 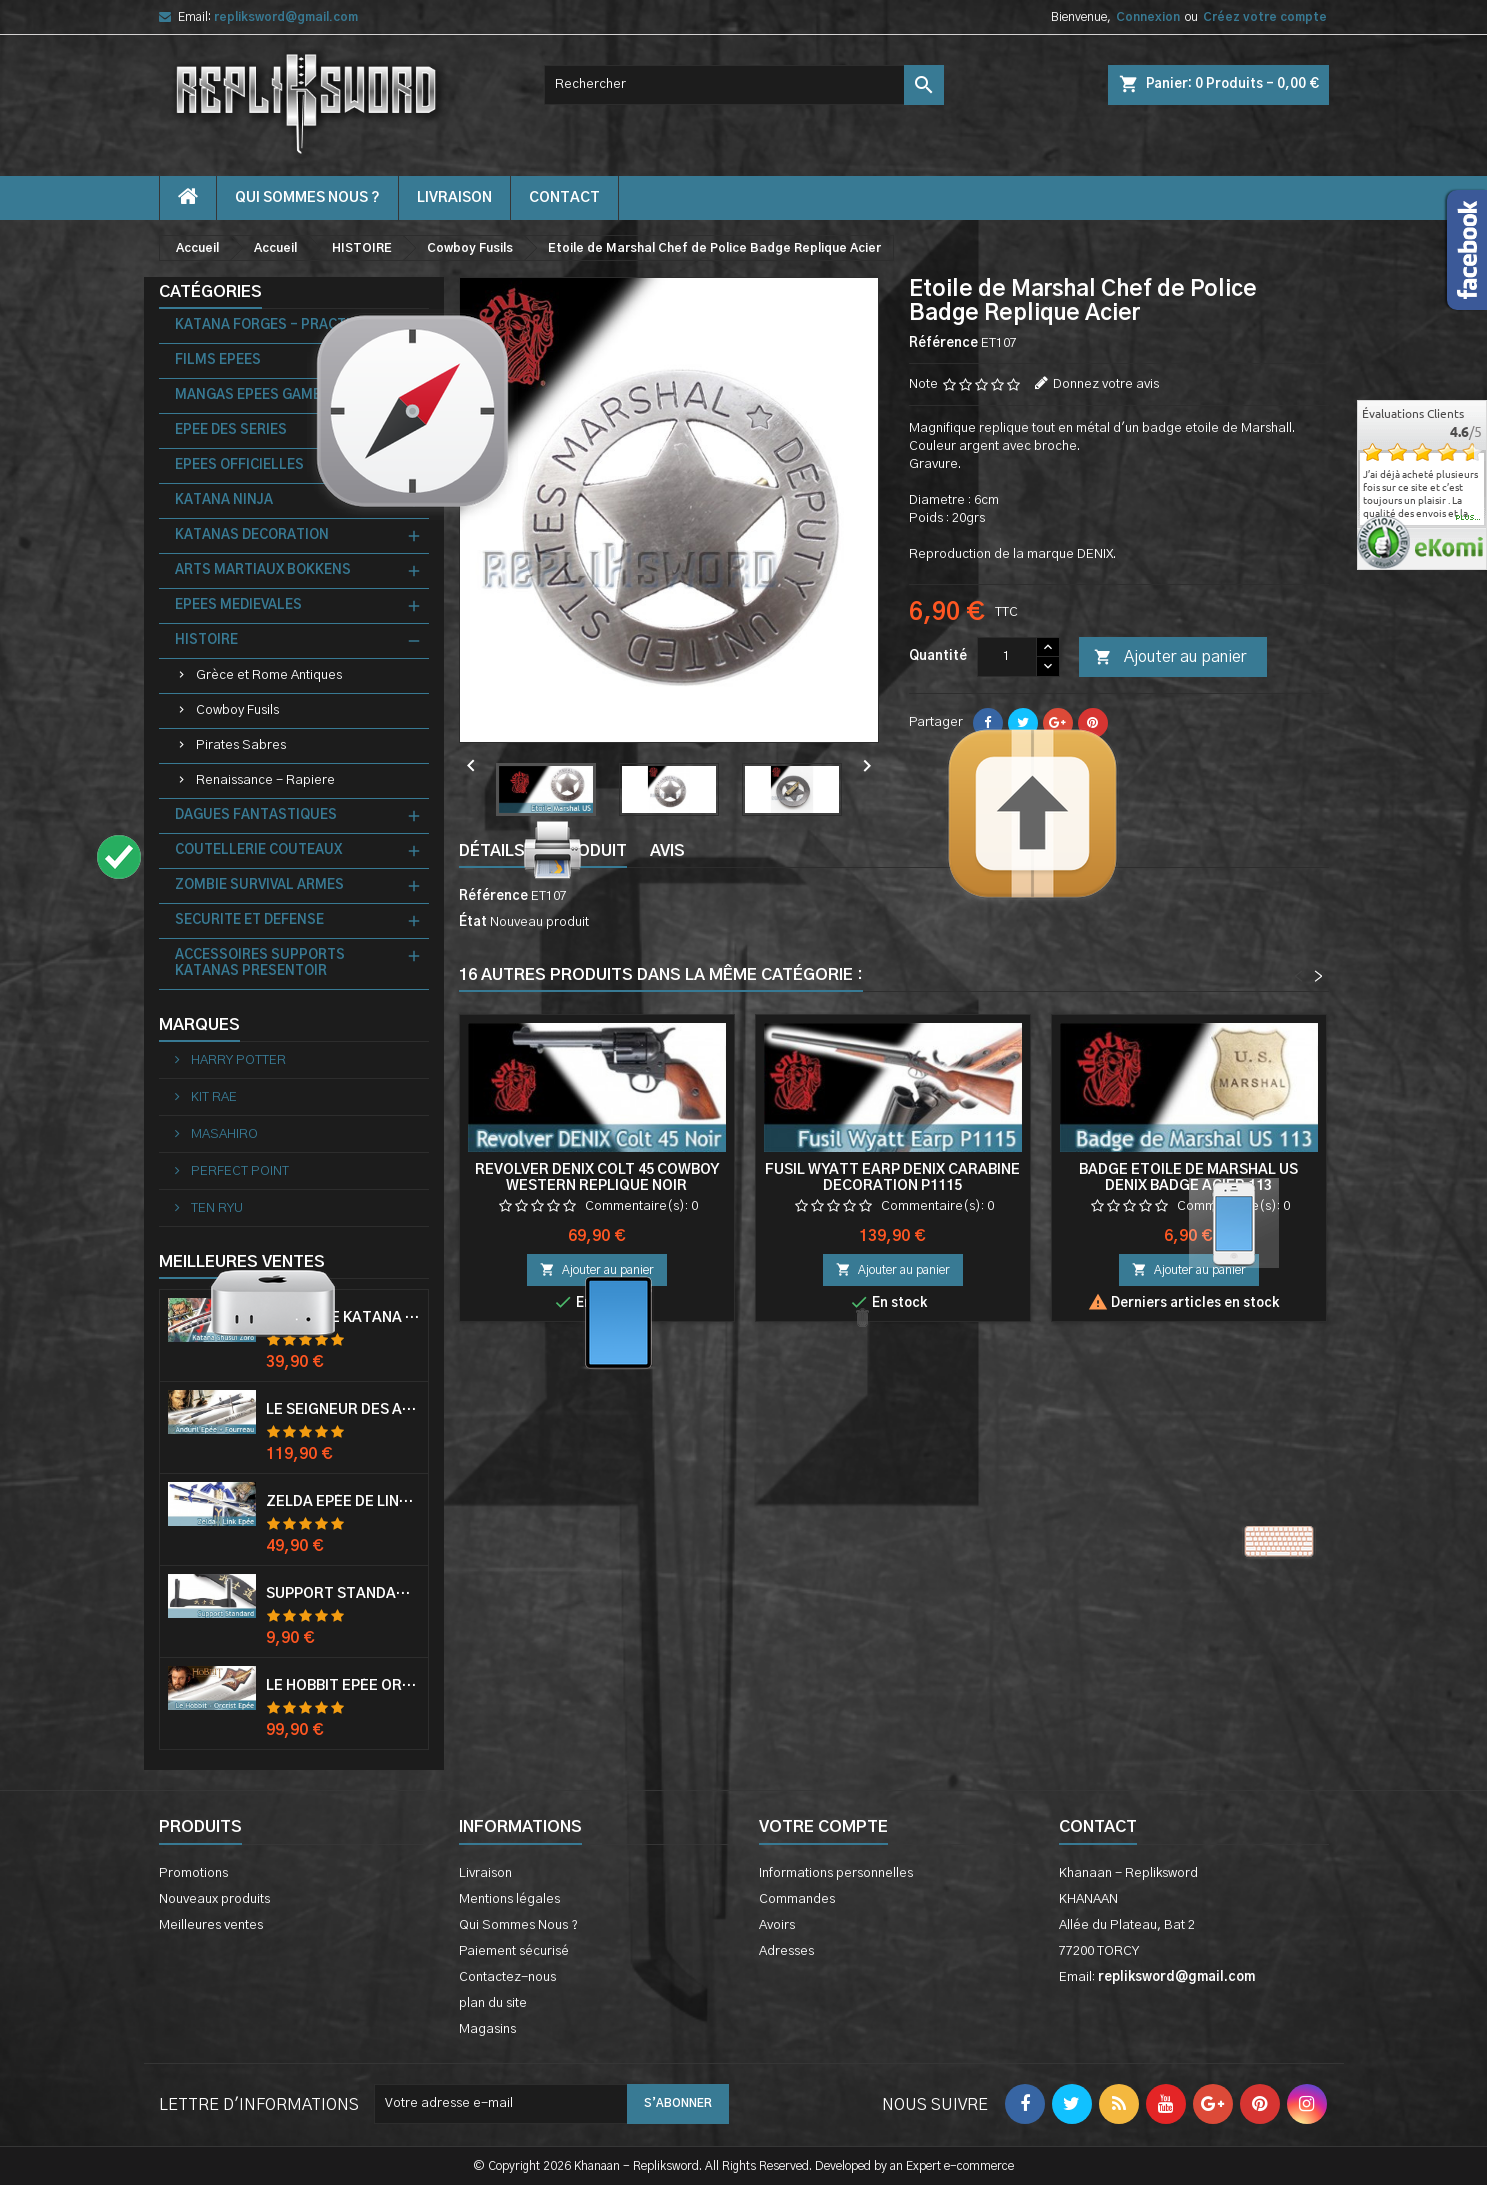 What do you see at coordinates (862, 1317) in the screenshot?
I see `access deleted emails in mail sidebar` at bounding box center [862, 1317].